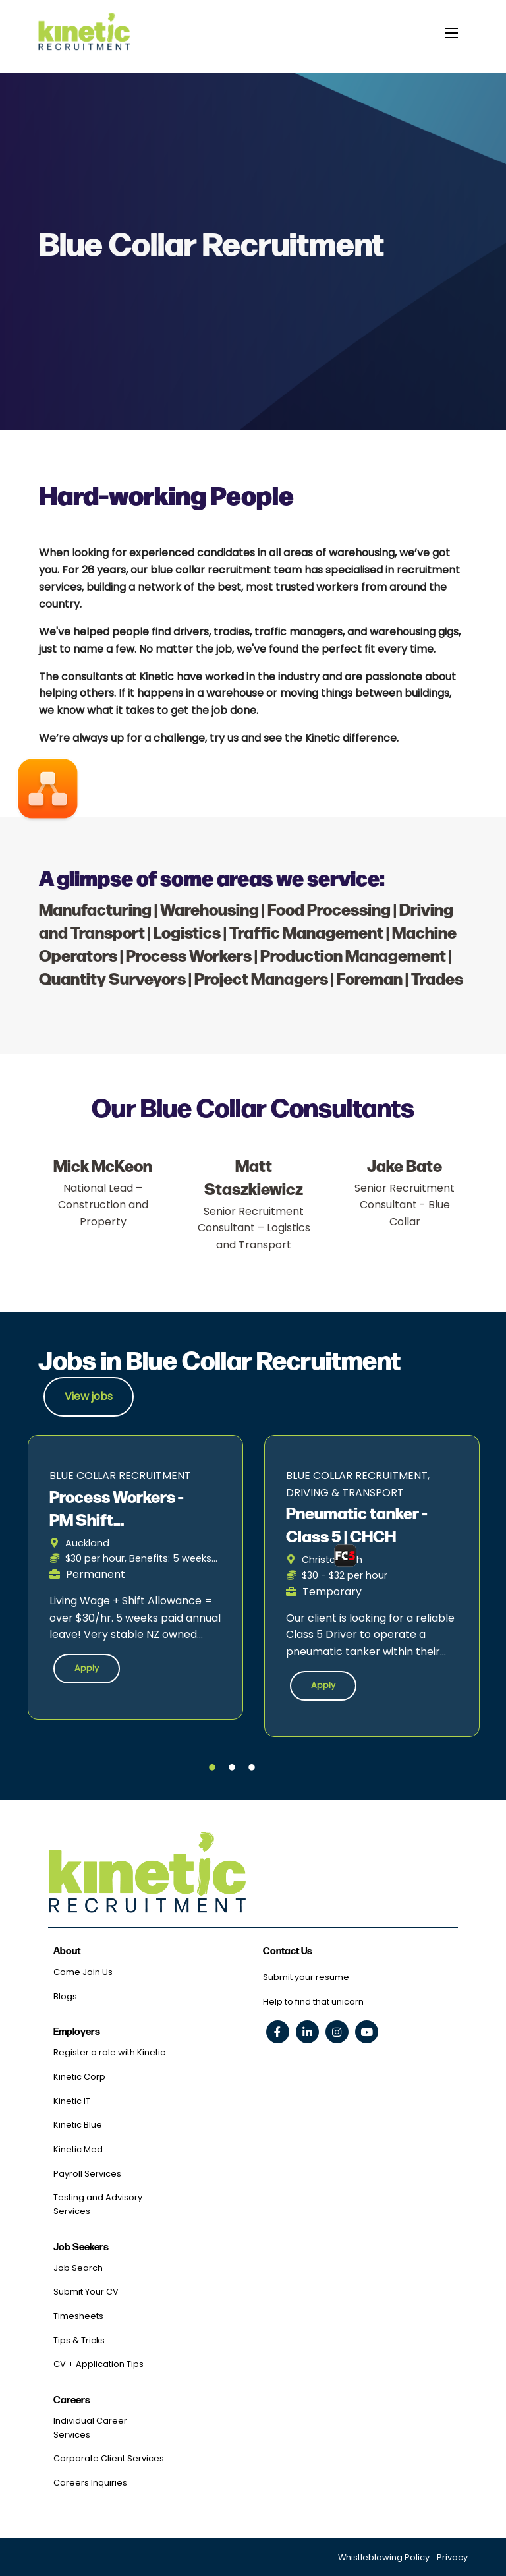 The height and width of the screenshot is (2576, 506). What do you see at coordinates (345, 1556) in the screenshot?
I see `launch far cry 3 game` at bounding box center [345, 1556].